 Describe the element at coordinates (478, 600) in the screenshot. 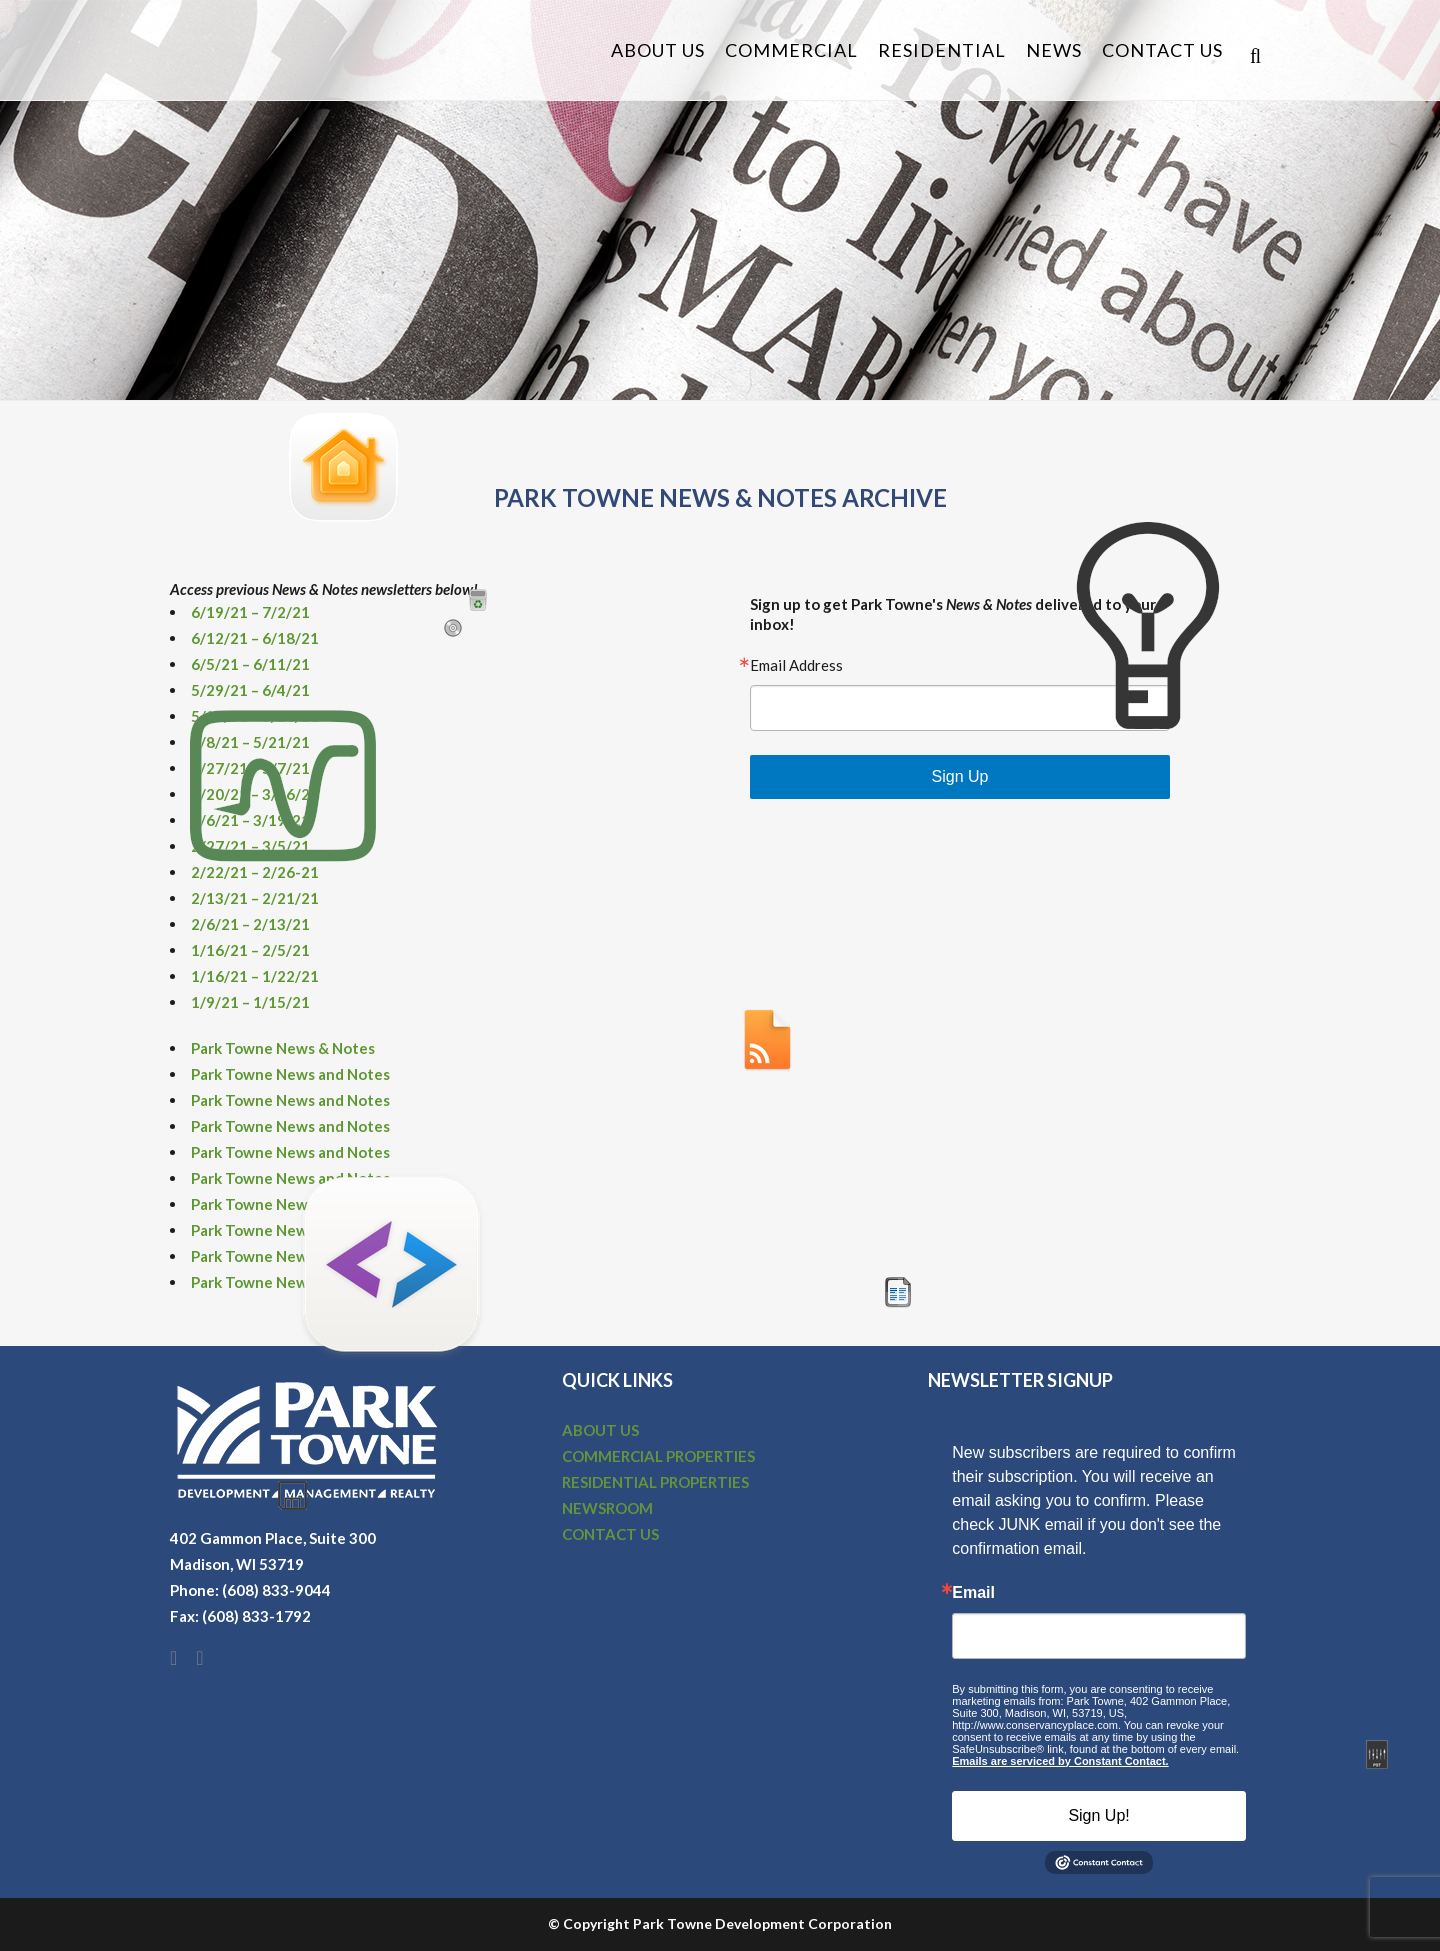

I see `open the trash or recycle bin` at that location.